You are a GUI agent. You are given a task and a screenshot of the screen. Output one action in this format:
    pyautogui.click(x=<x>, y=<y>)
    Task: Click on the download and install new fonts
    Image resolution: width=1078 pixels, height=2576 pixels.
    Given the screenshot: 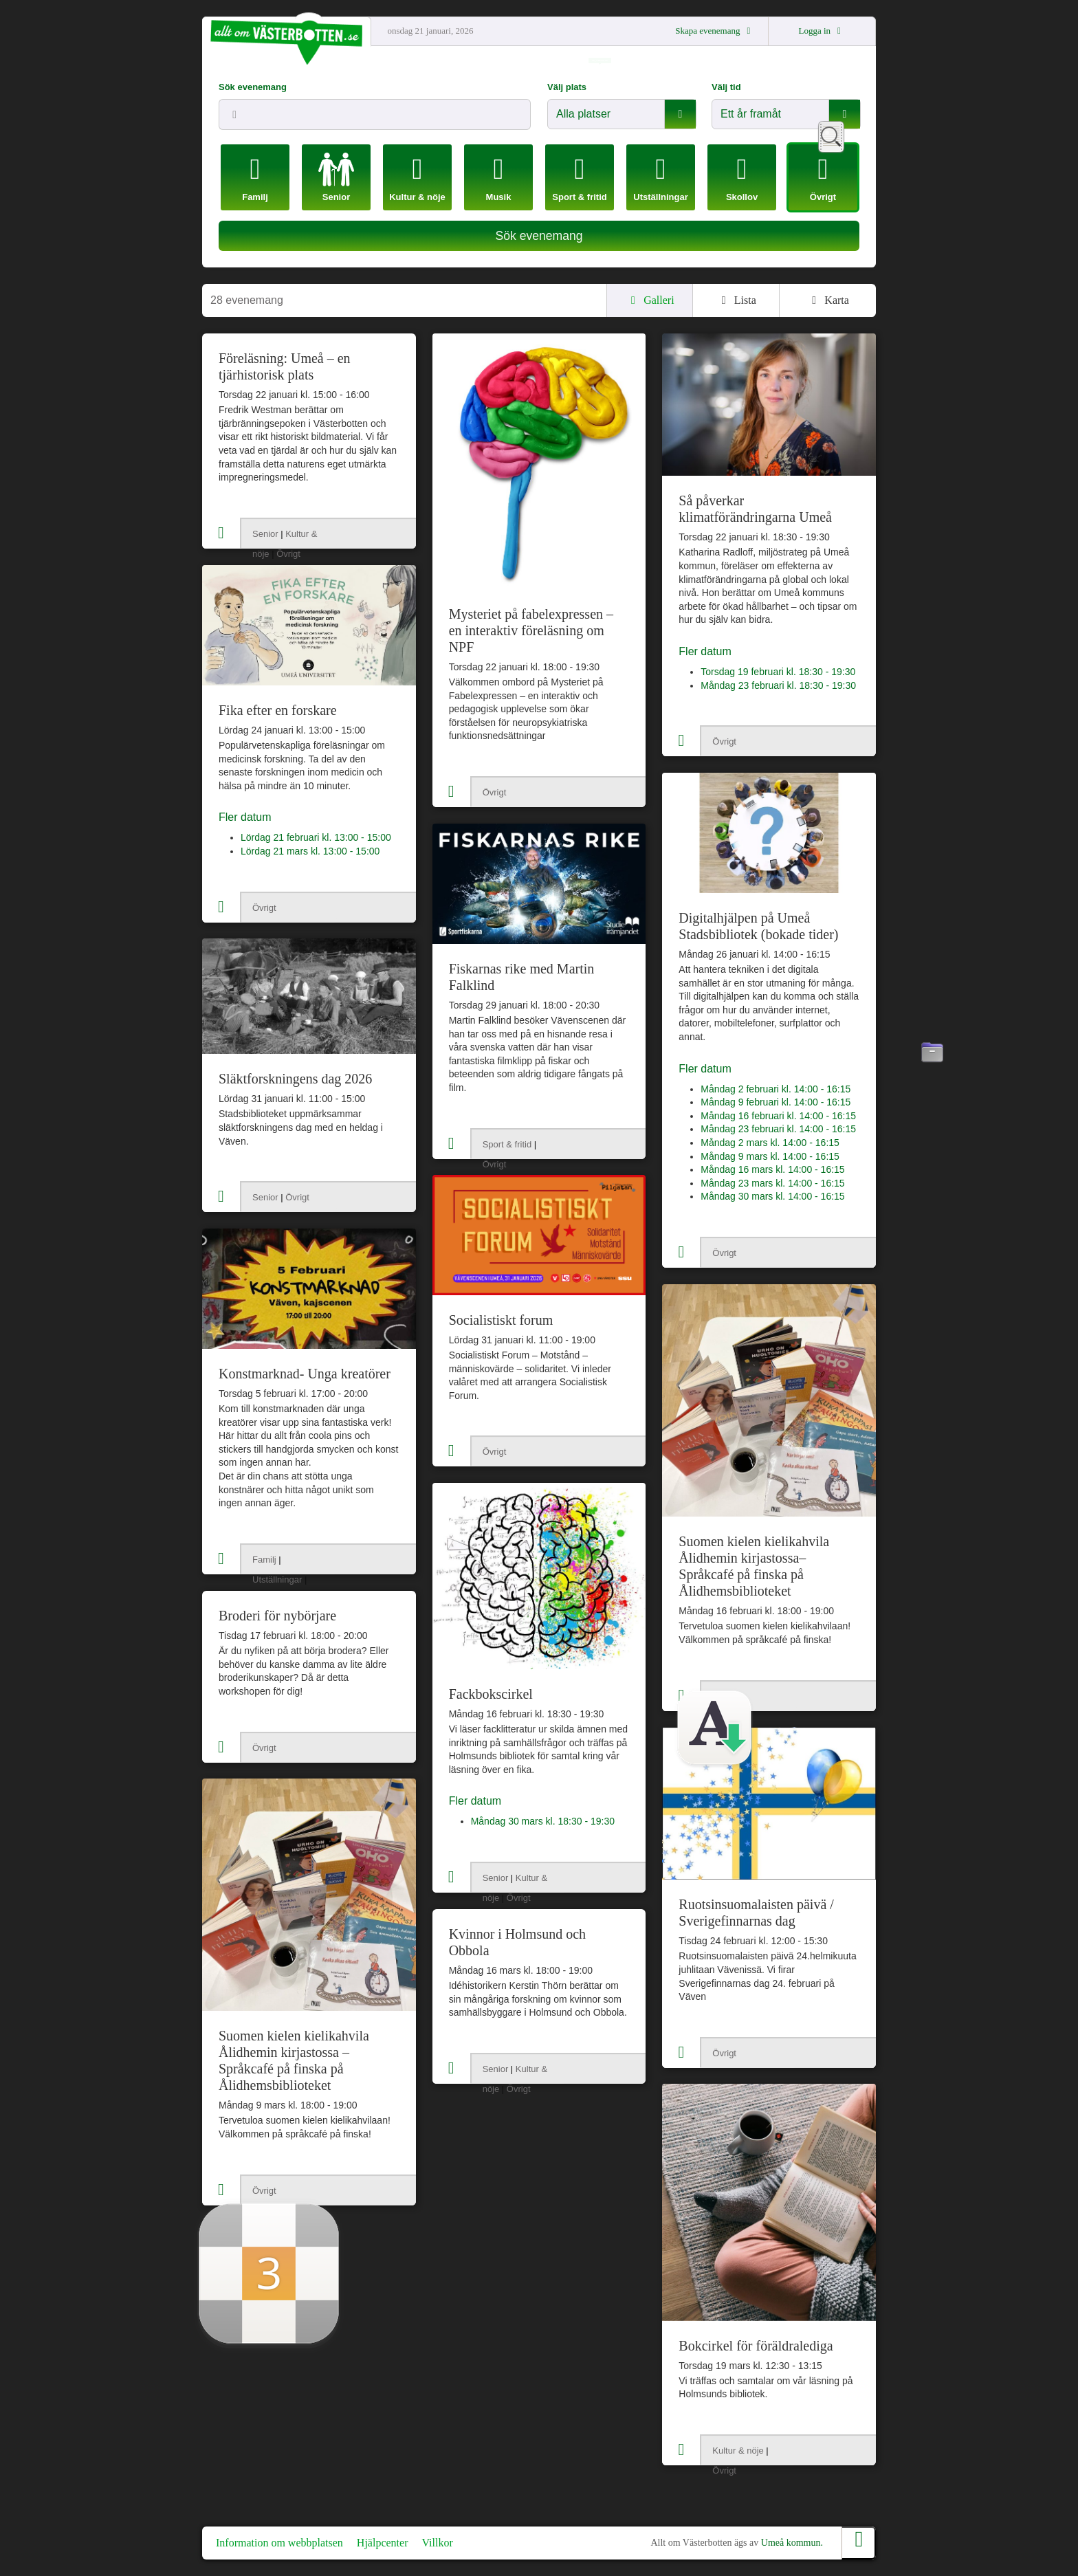 What is the action you would take?
    pyautogui.click(x=714, y=1728)
    